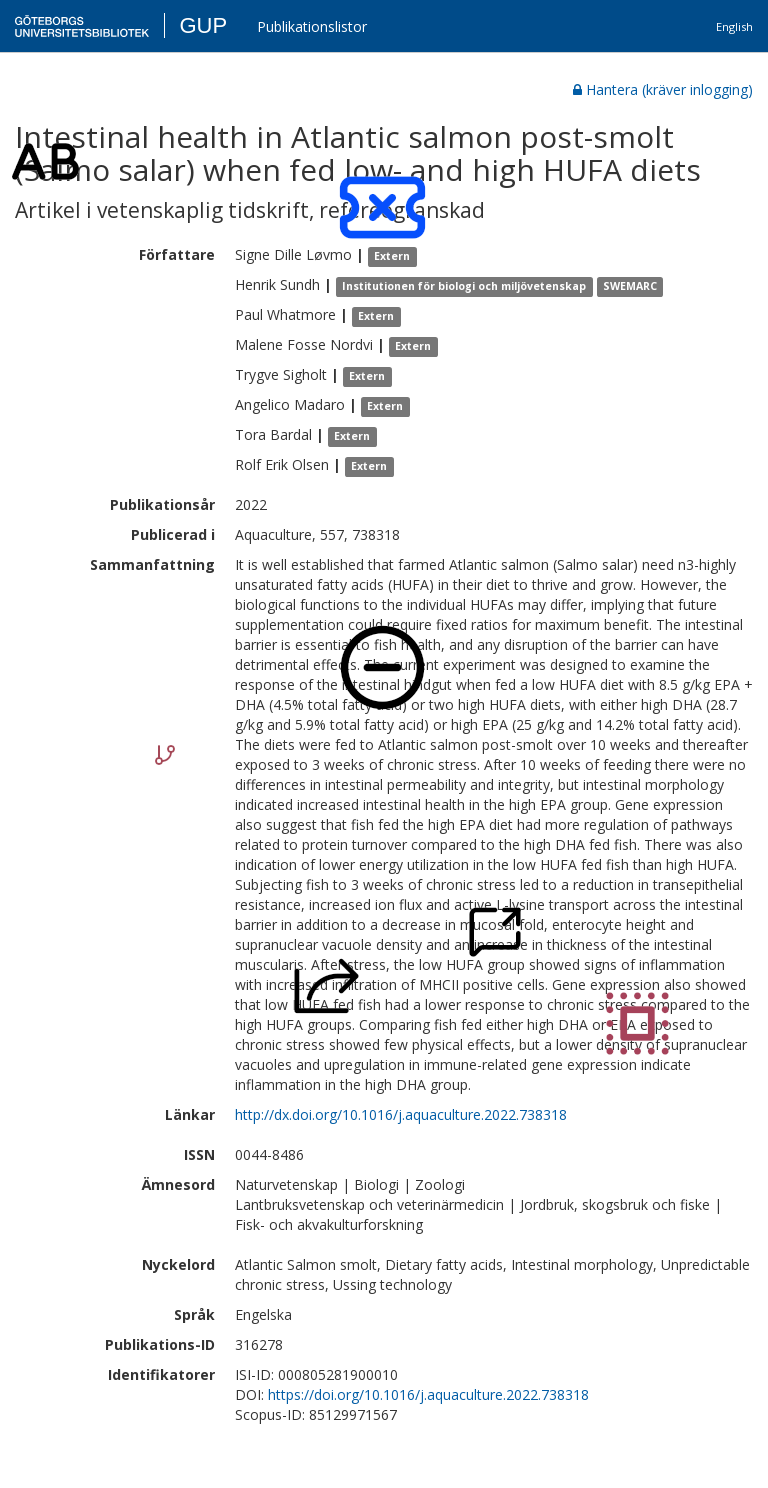 The width and height of the screenshot is (768, 1488). What do you see at coordinates (382, 207) in the screenshot?
I see `cancel or remove a ticket` at bounding box center [382, 207].